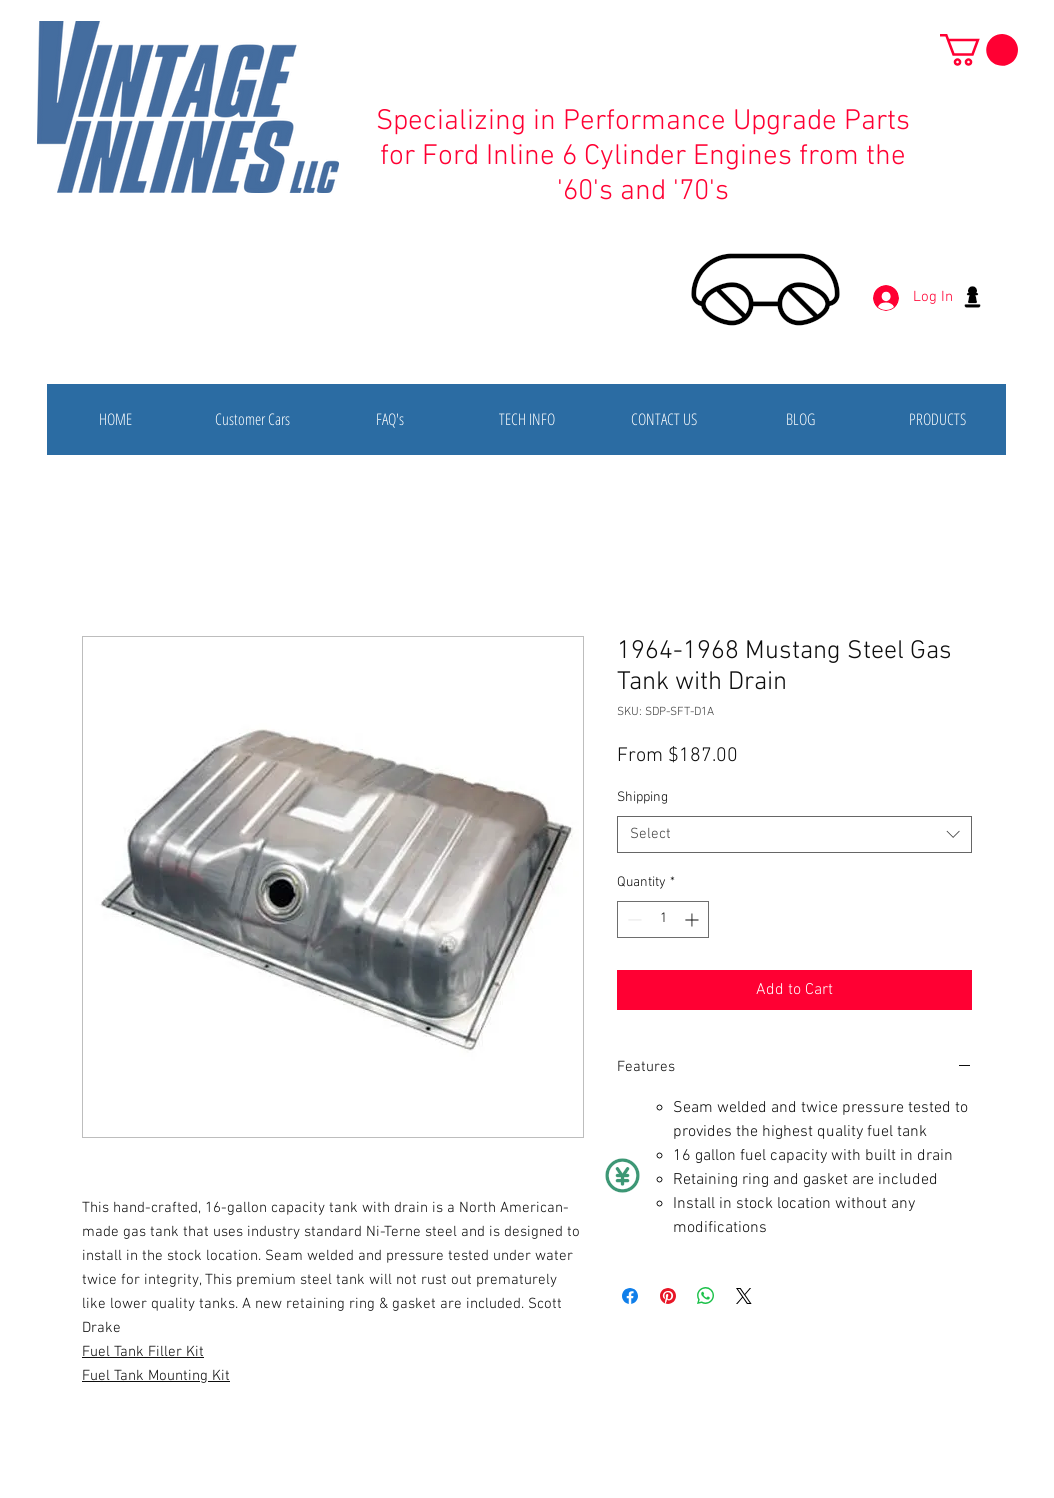 This screenshot has width=1054, height=1498. Describe the element at coordinates (972, 297) in the screenshot. I see `play chess or access chess game` at that location.